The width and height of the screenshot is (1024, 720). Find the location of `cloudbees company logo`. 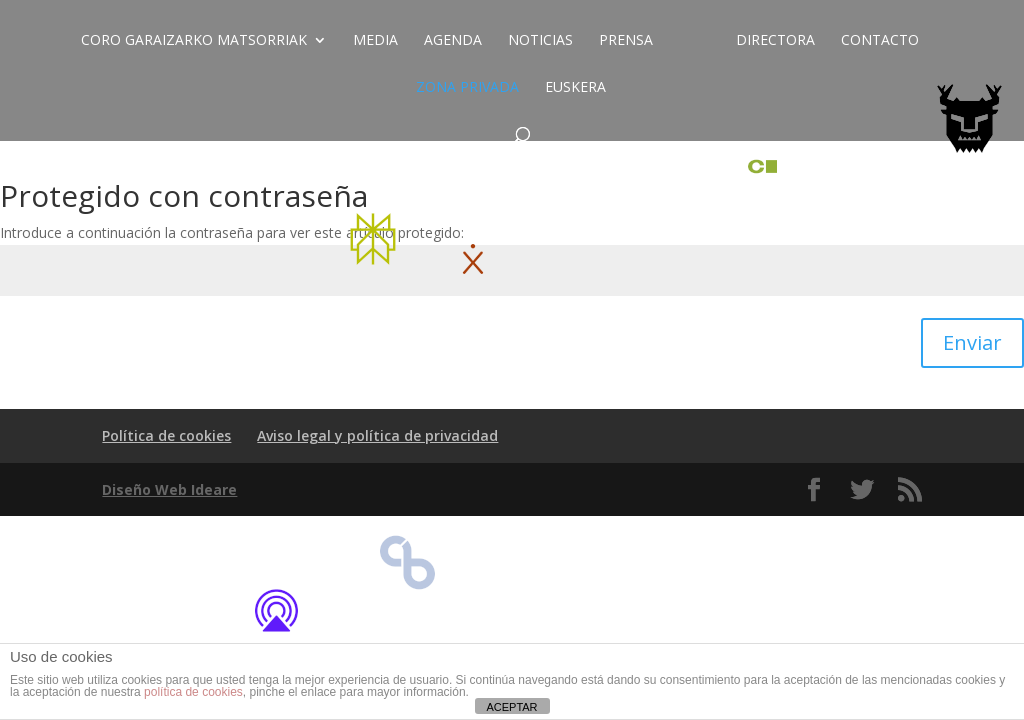

cloudbees company logo is located at coordinates (407, 562).